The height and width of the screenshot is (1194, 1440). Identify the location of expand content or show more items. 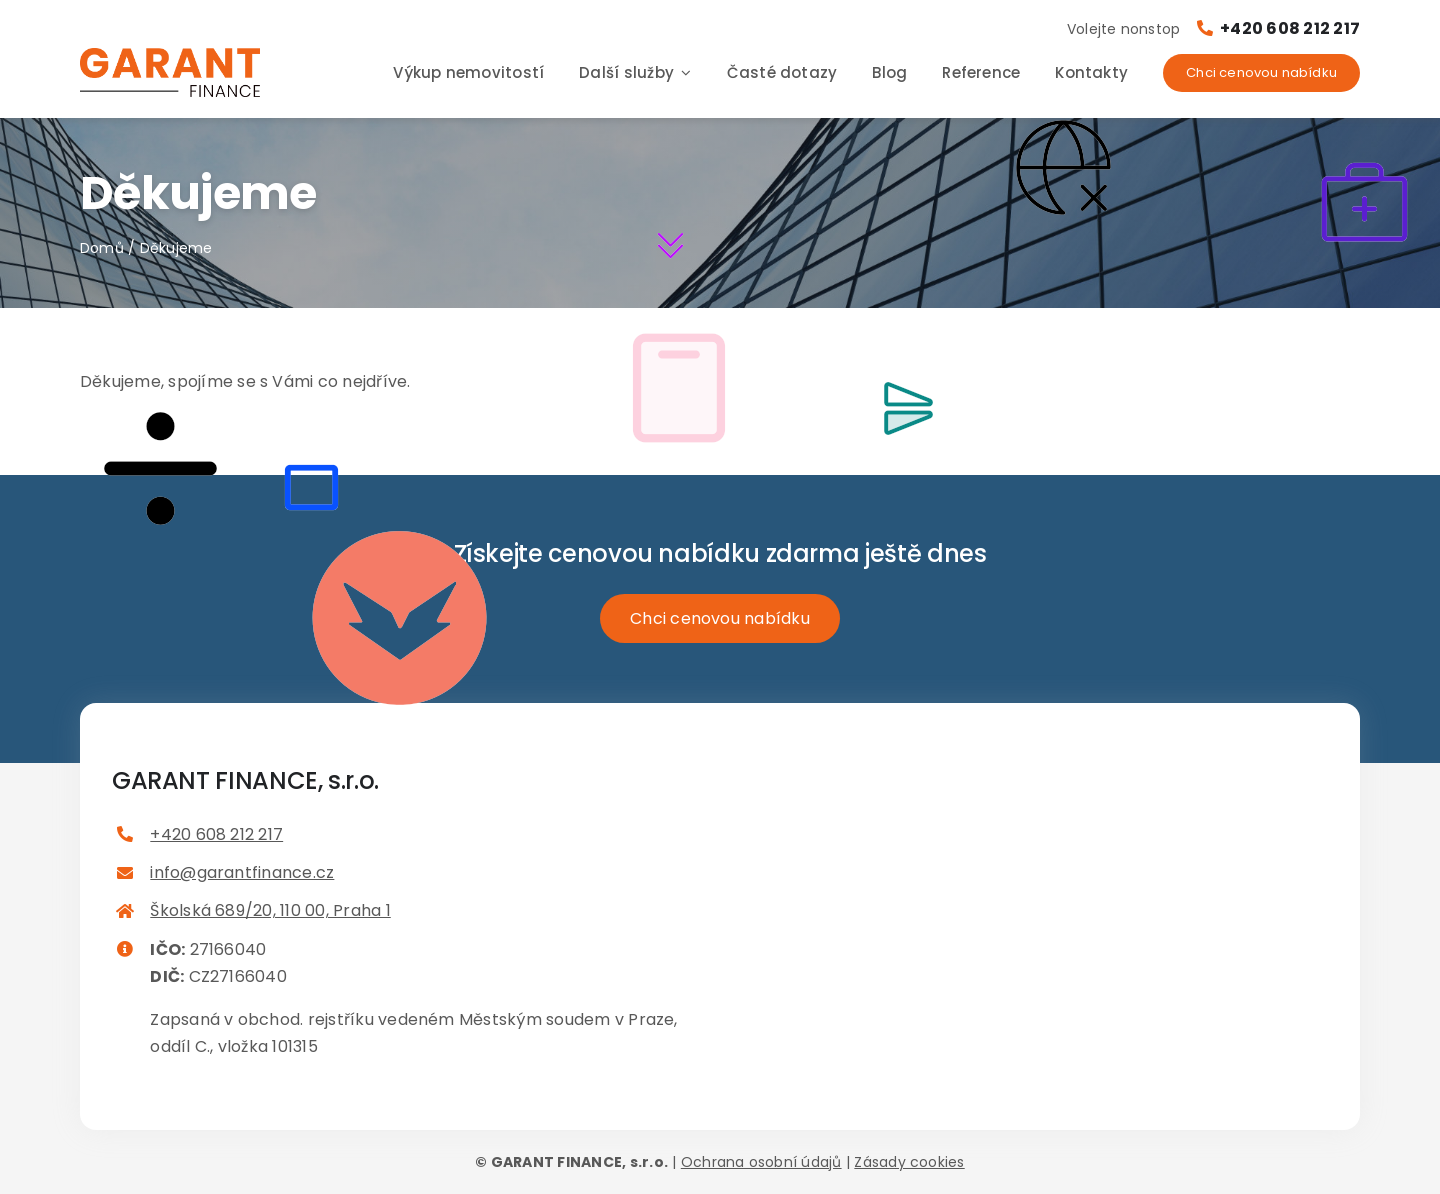
(670, 244).